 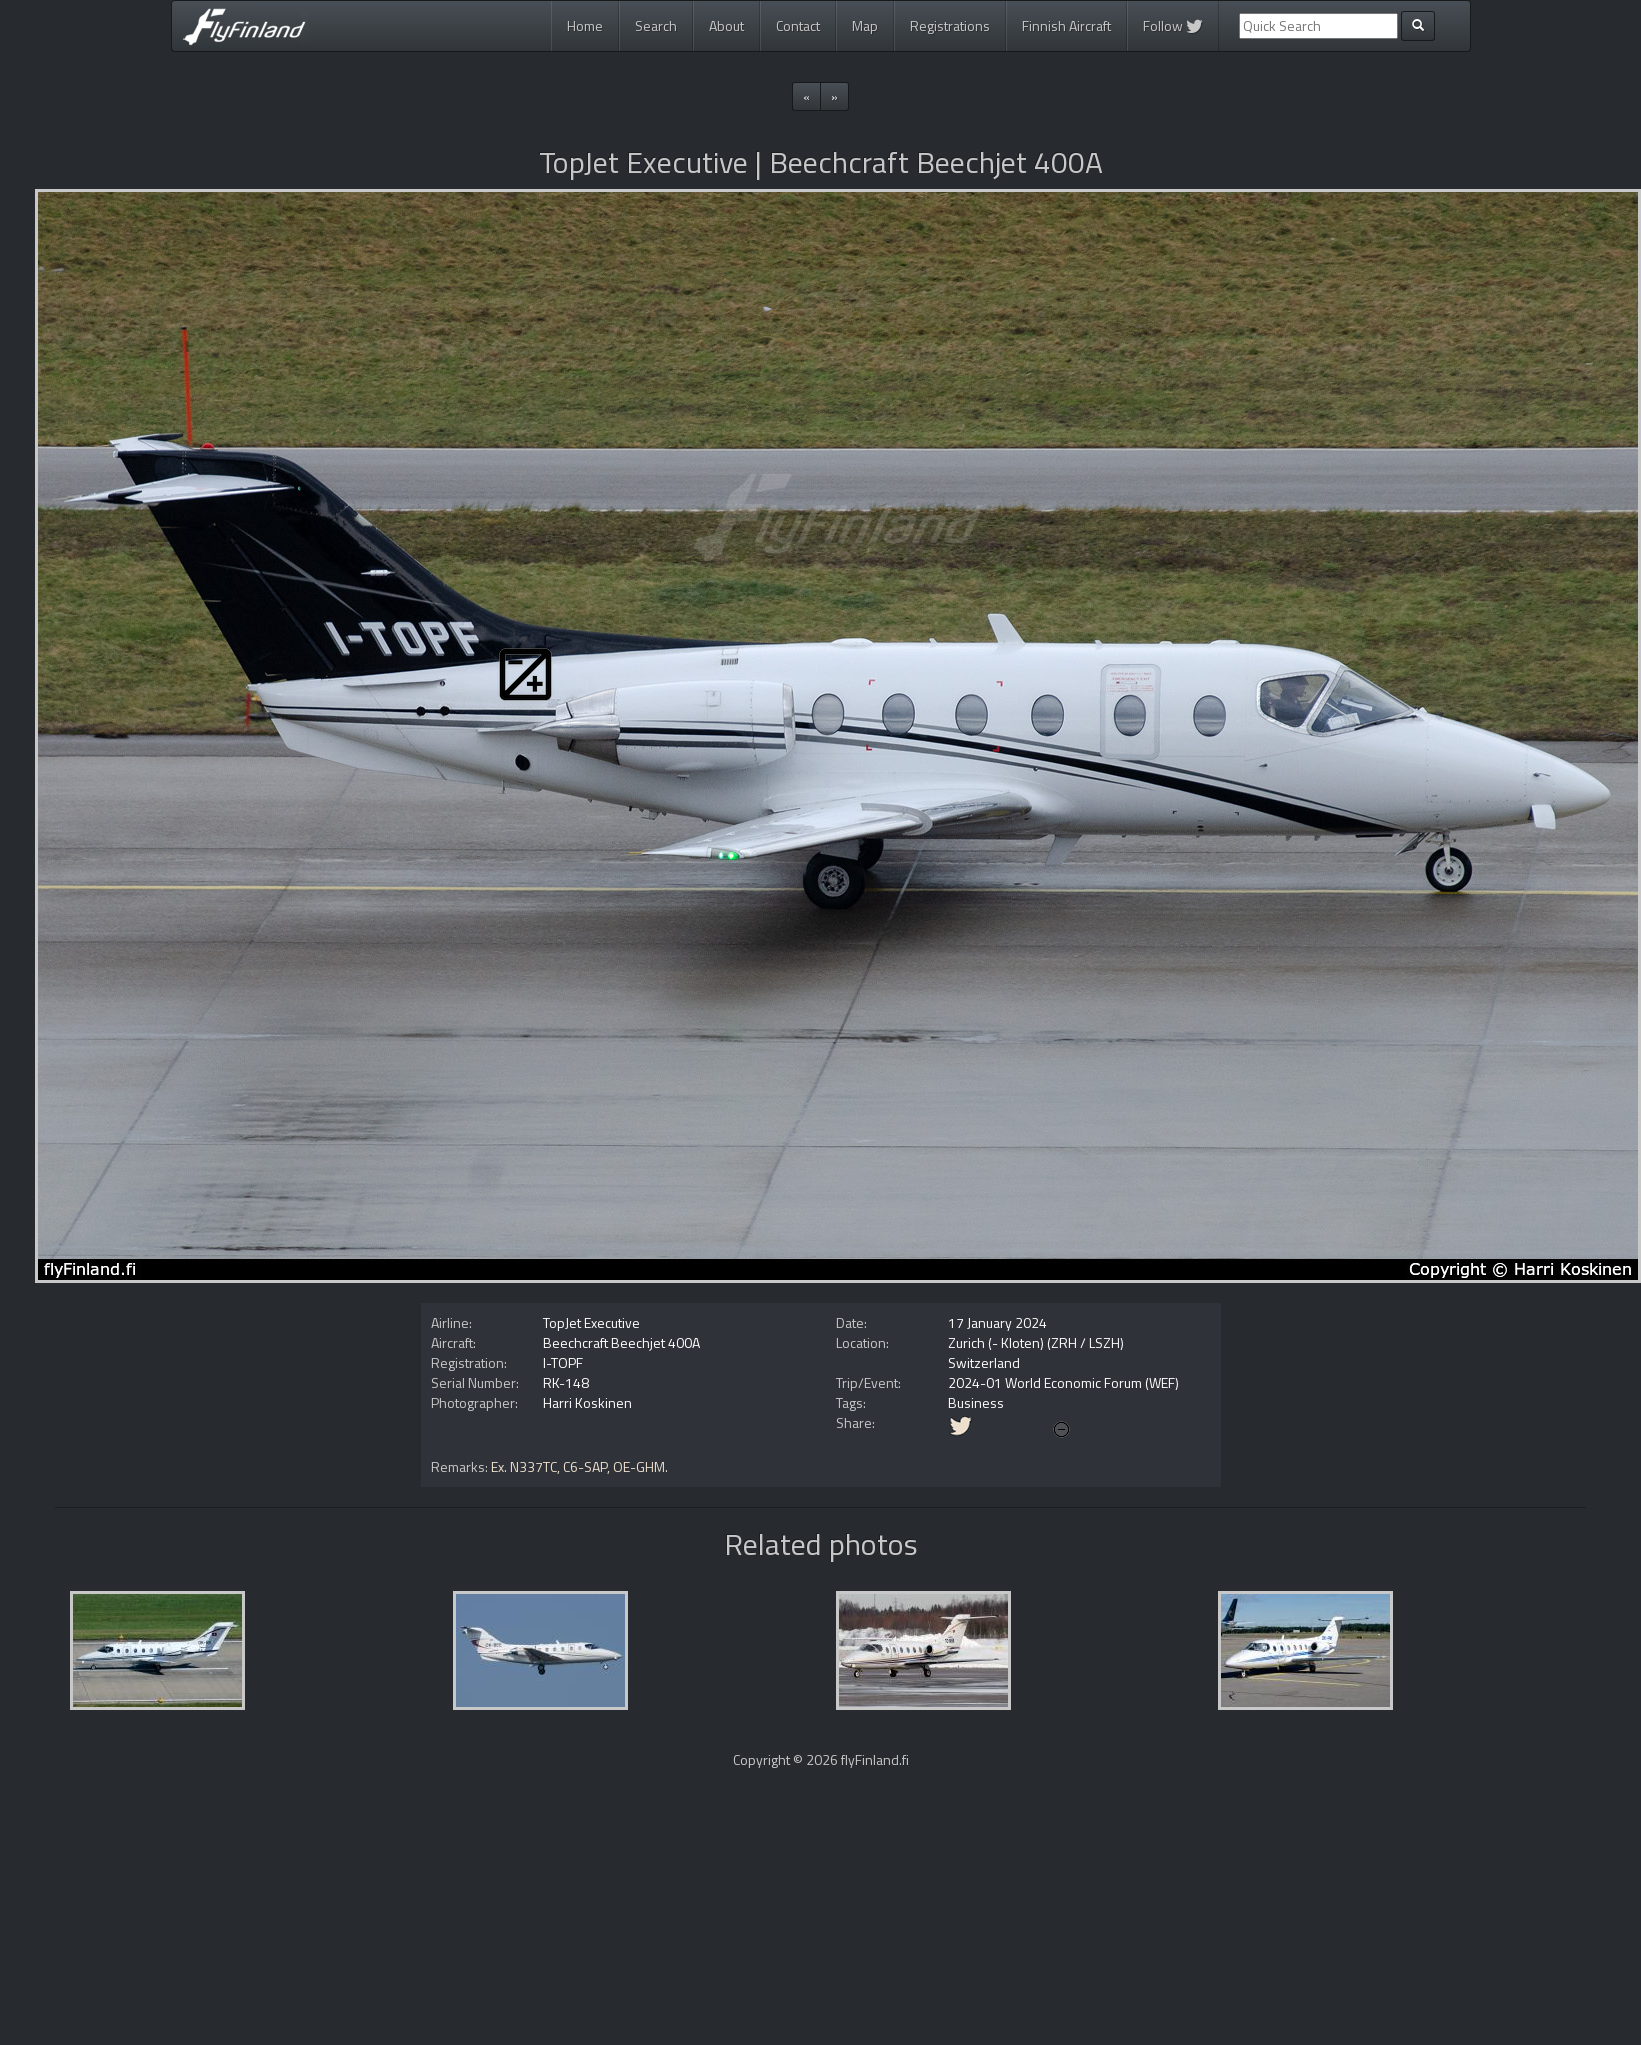 What do you see at coordinates (525, 674) in the screenshot?
I see `adjust image exposure settings` at bounding box center [525, 674].